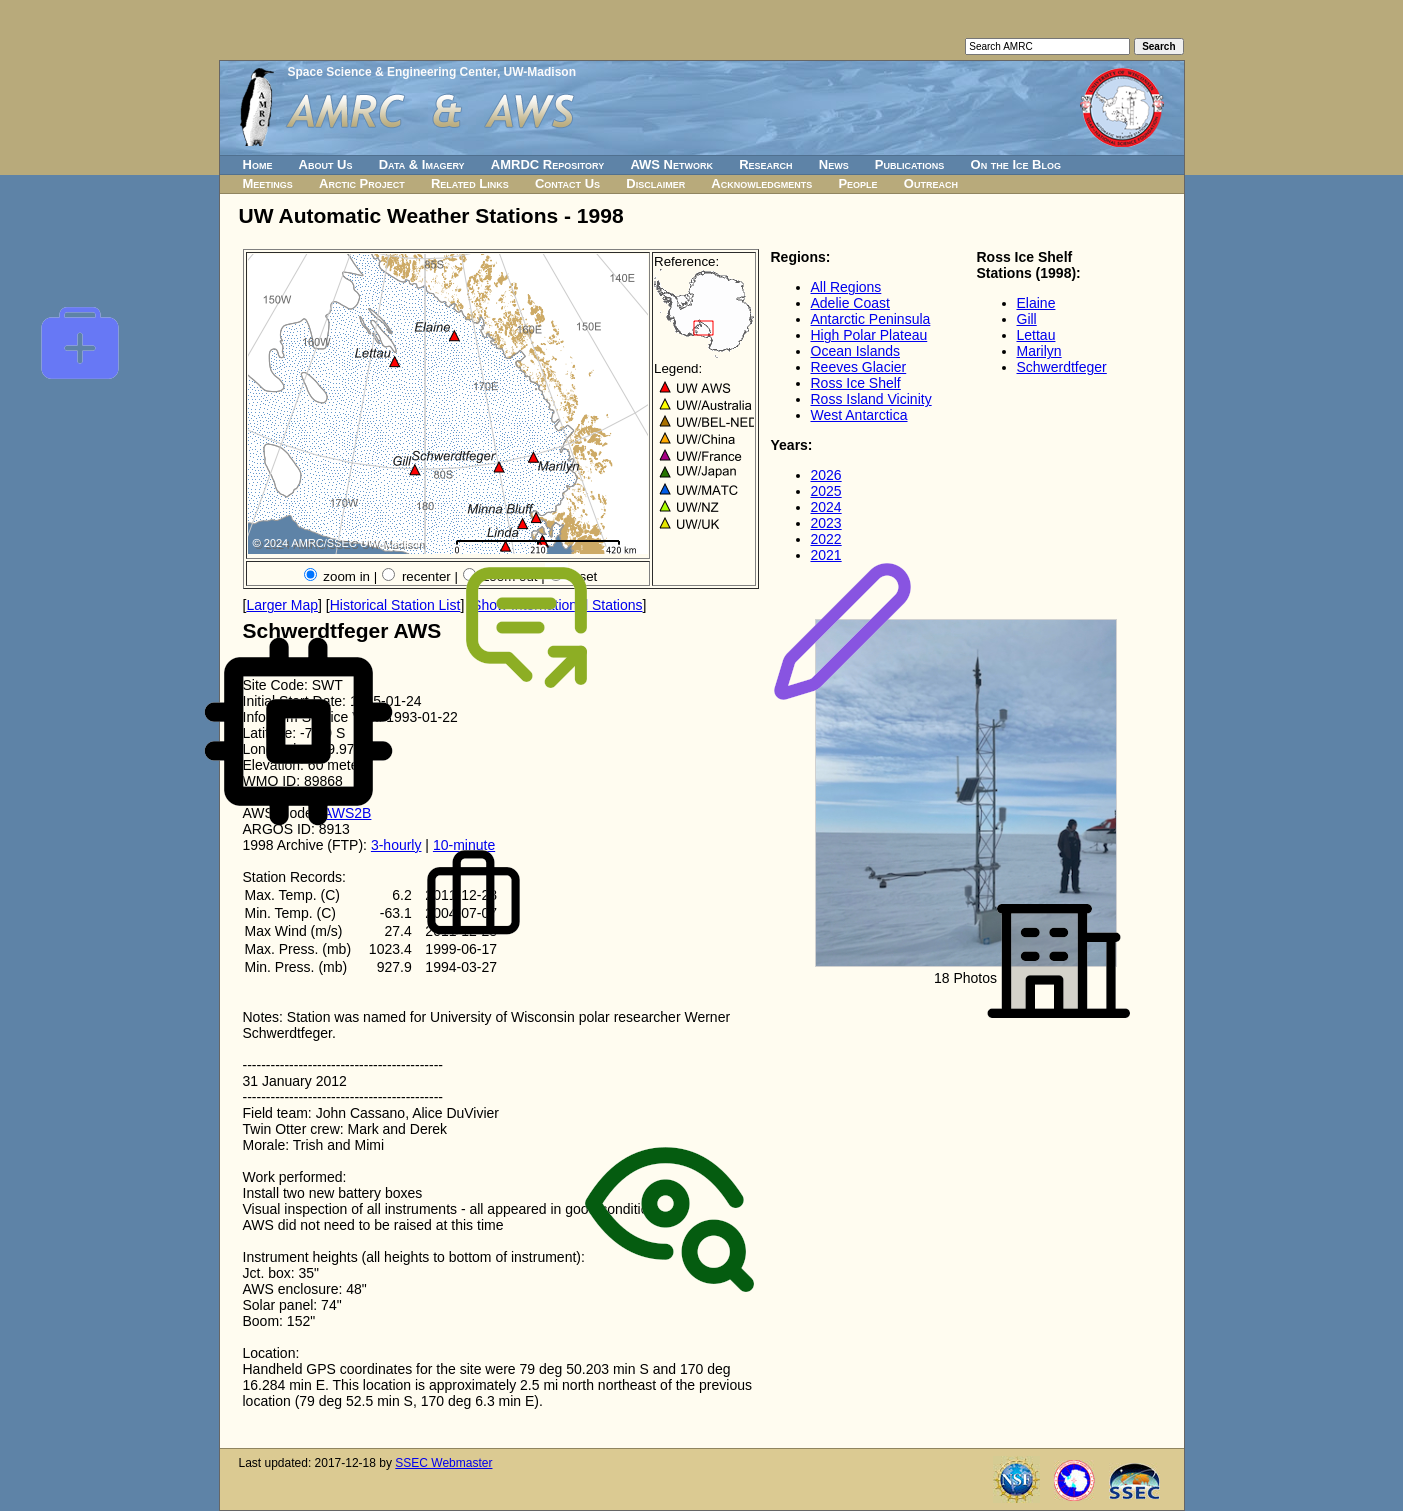 The height and width of the screenshot is (1511, 1403). What do you see at coordinates (80, 343) in the screenshot?
I see `access health or medical information` at bounding box center [80, 343].